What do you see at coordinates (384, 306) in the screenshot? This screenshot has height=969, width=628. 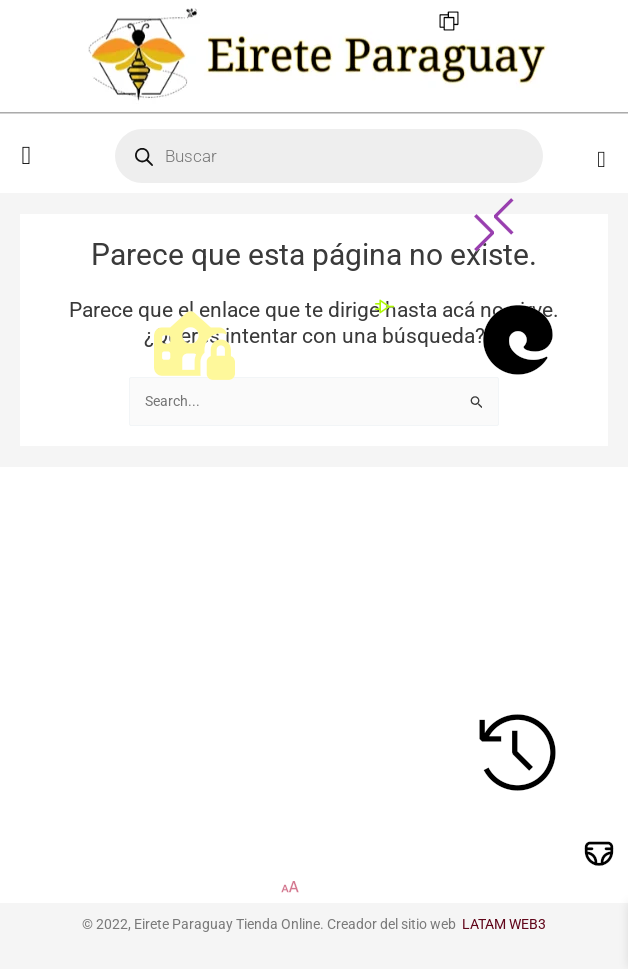 I see `logic buffer gate symbol in circuit design` at bounding box center [384, 306].